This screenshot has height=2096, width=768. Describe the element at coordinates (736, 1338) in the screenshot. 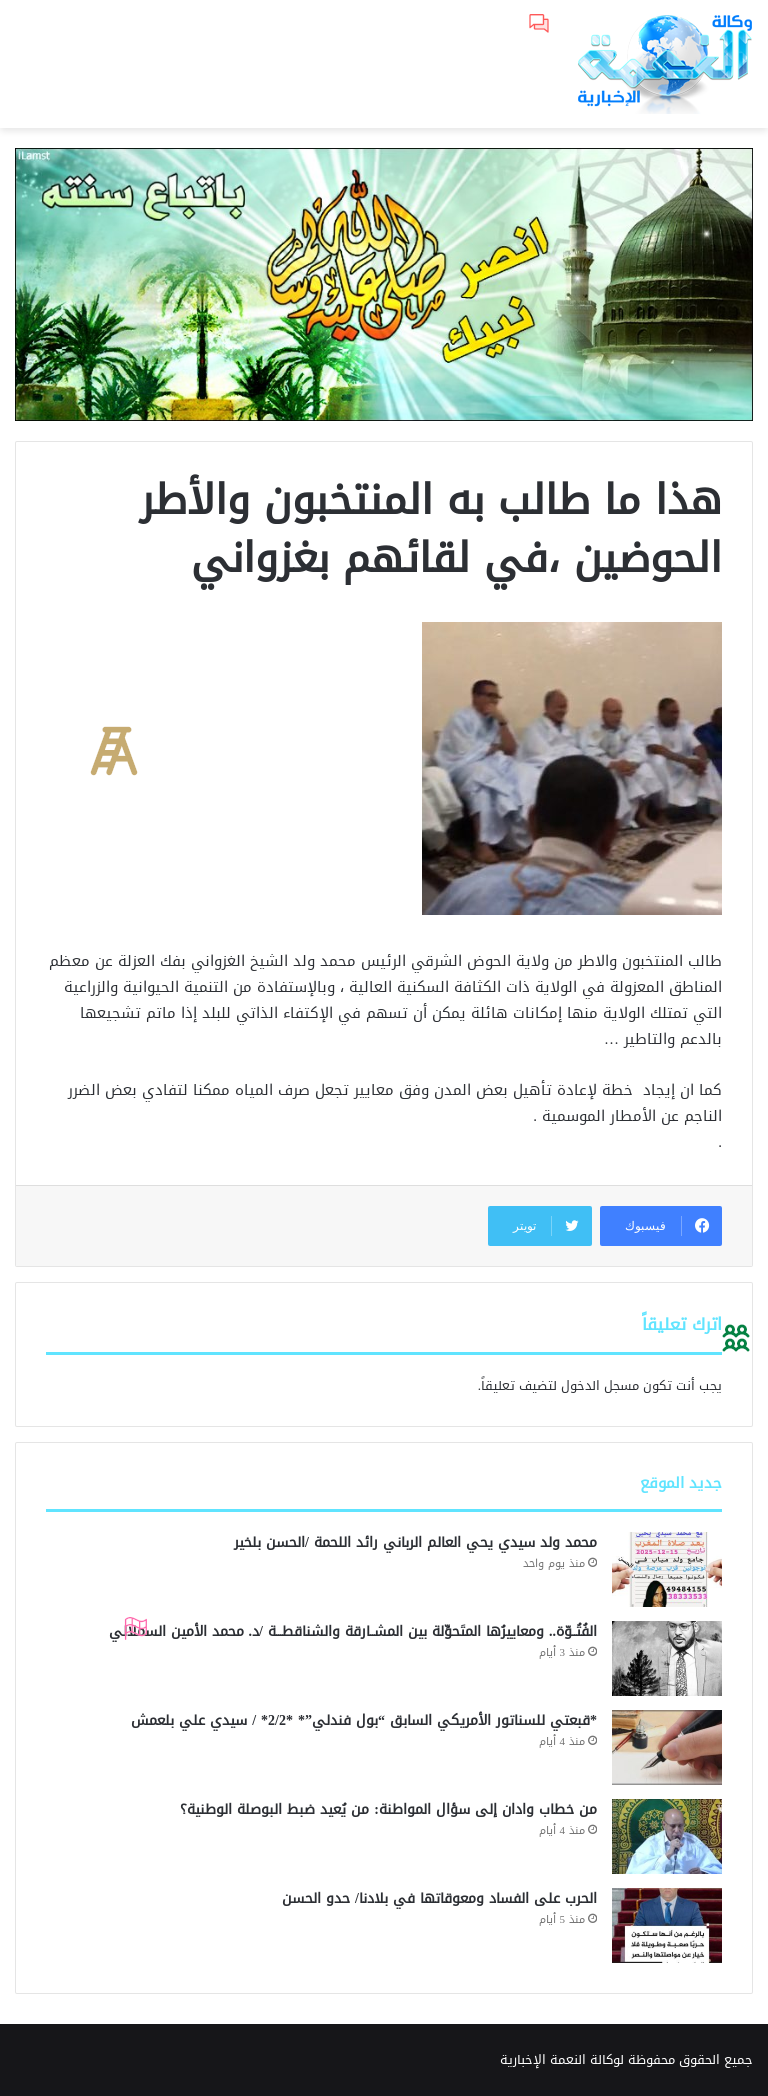

I see `view all team members` at that location.